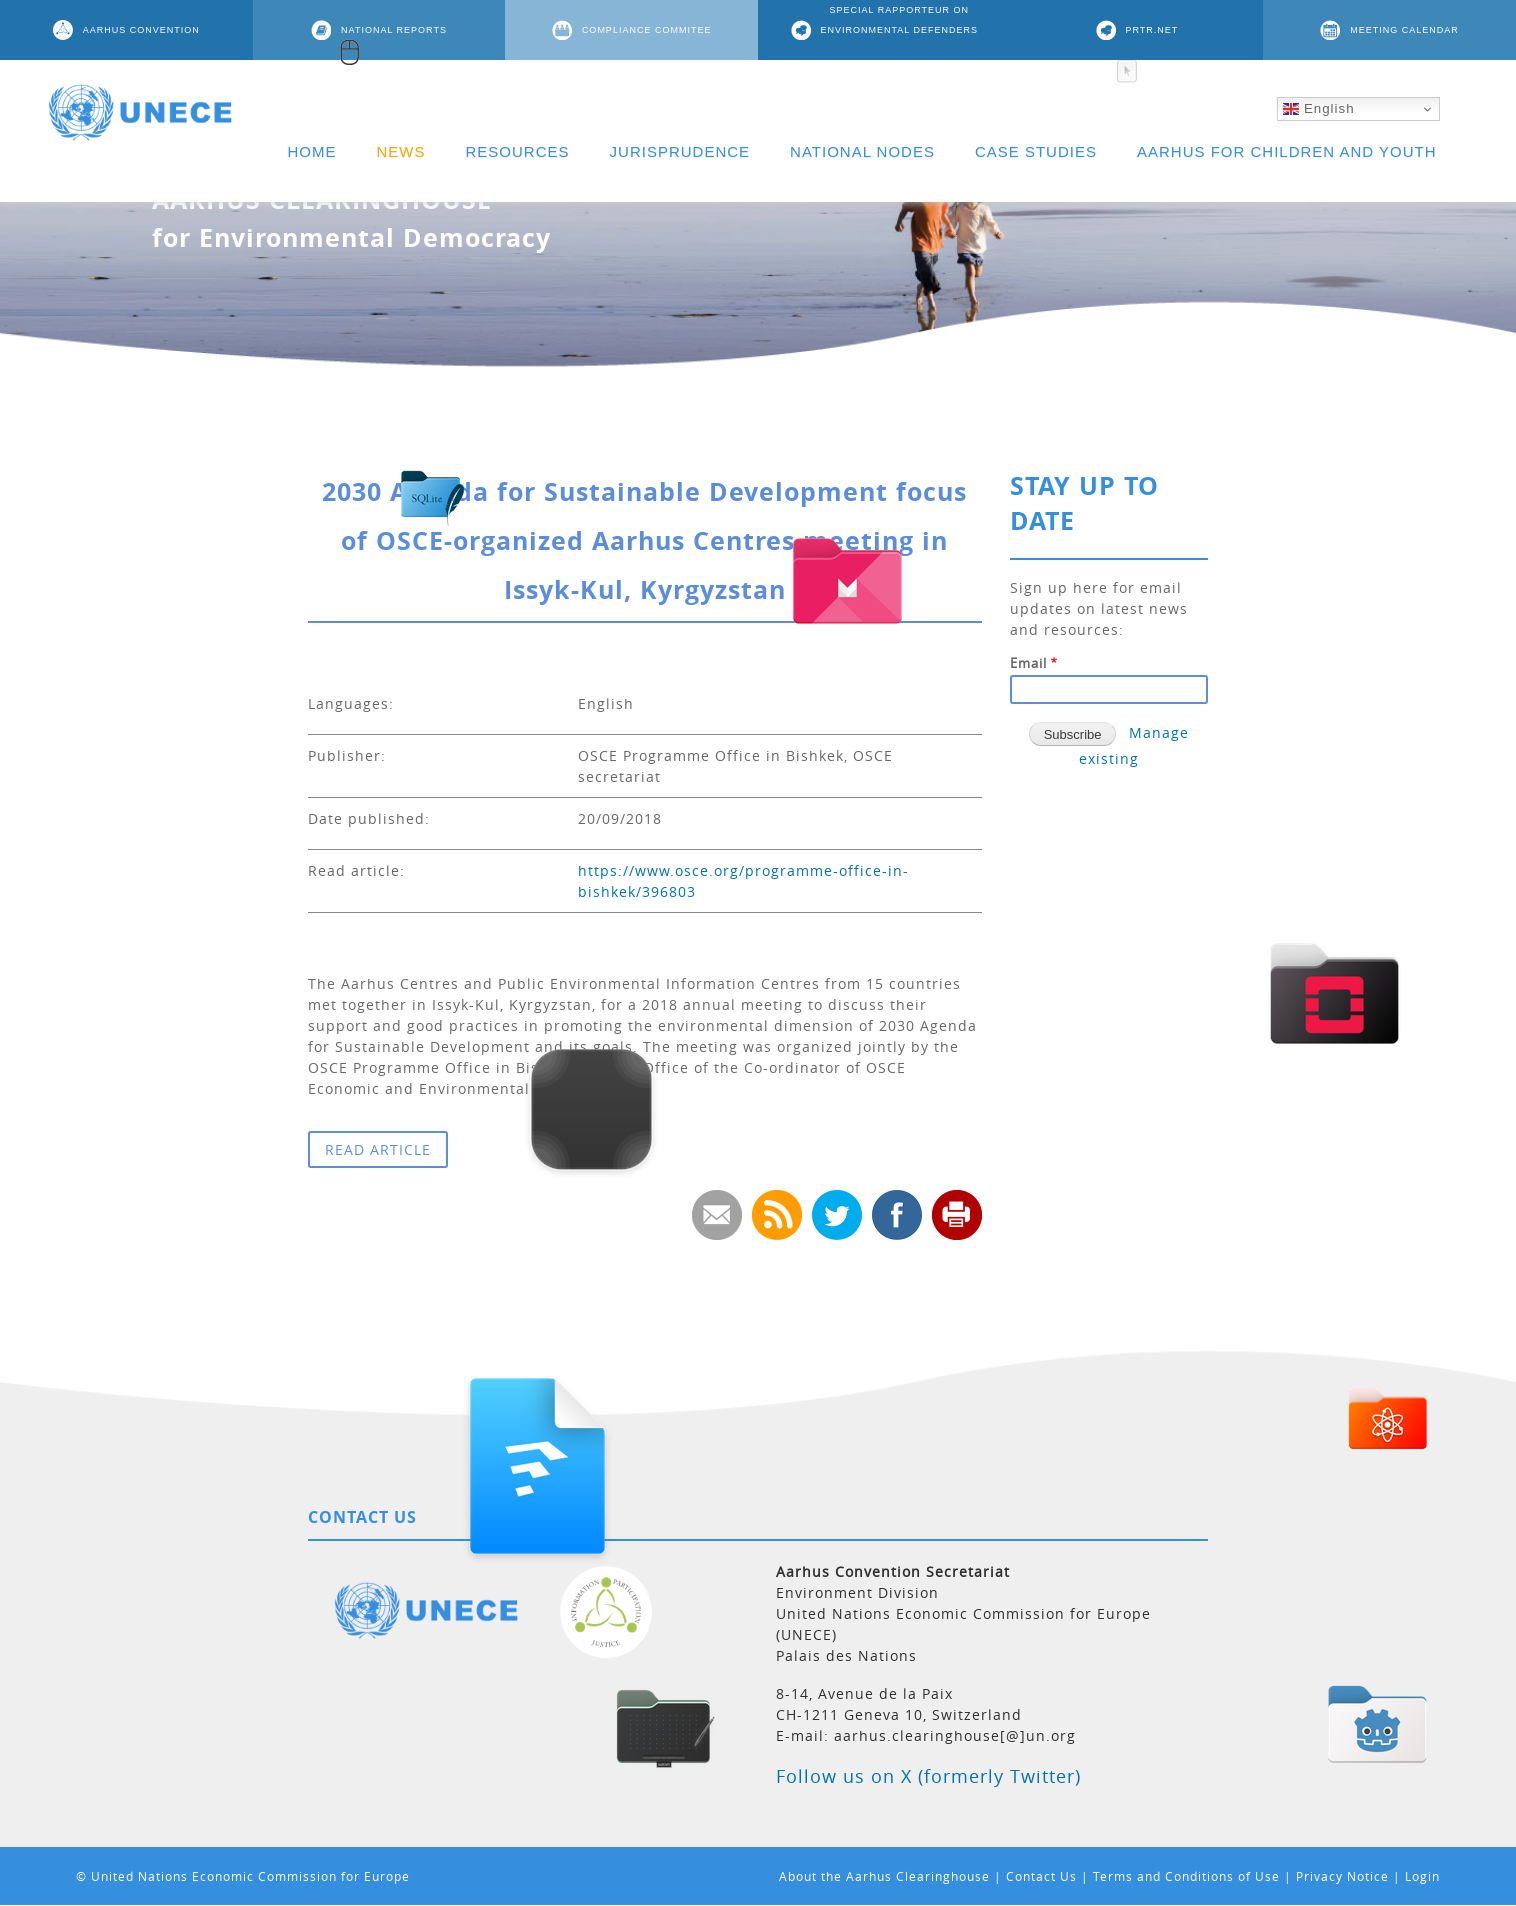  I want to click on a SketchUp file (.skp) in your file system, so click(537, 1469).